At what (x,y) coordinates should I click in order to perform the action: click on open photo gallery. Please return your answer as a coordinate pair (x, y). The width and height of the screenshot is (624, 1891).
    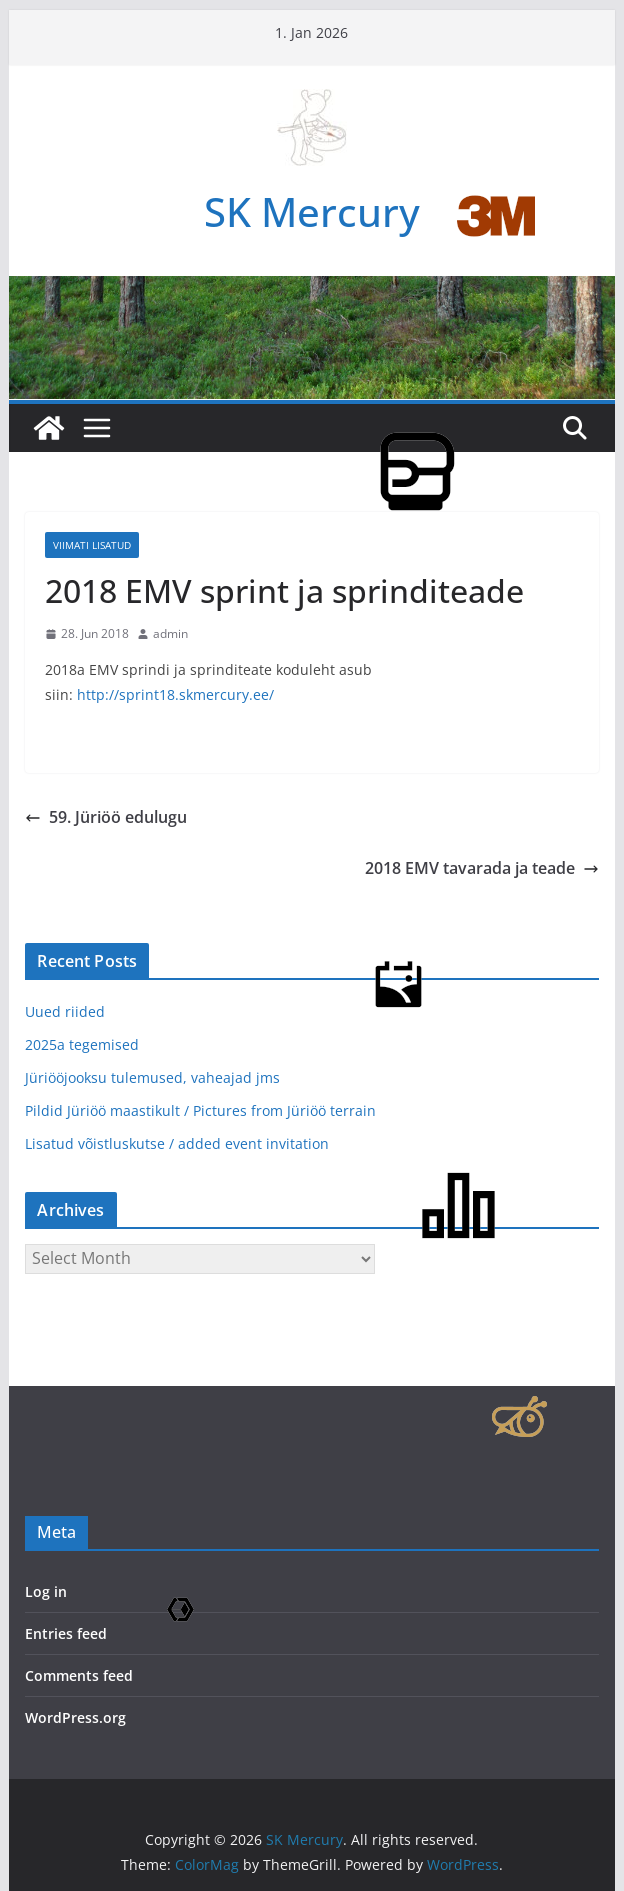
    Looking at the image, I should click on (398, 986).